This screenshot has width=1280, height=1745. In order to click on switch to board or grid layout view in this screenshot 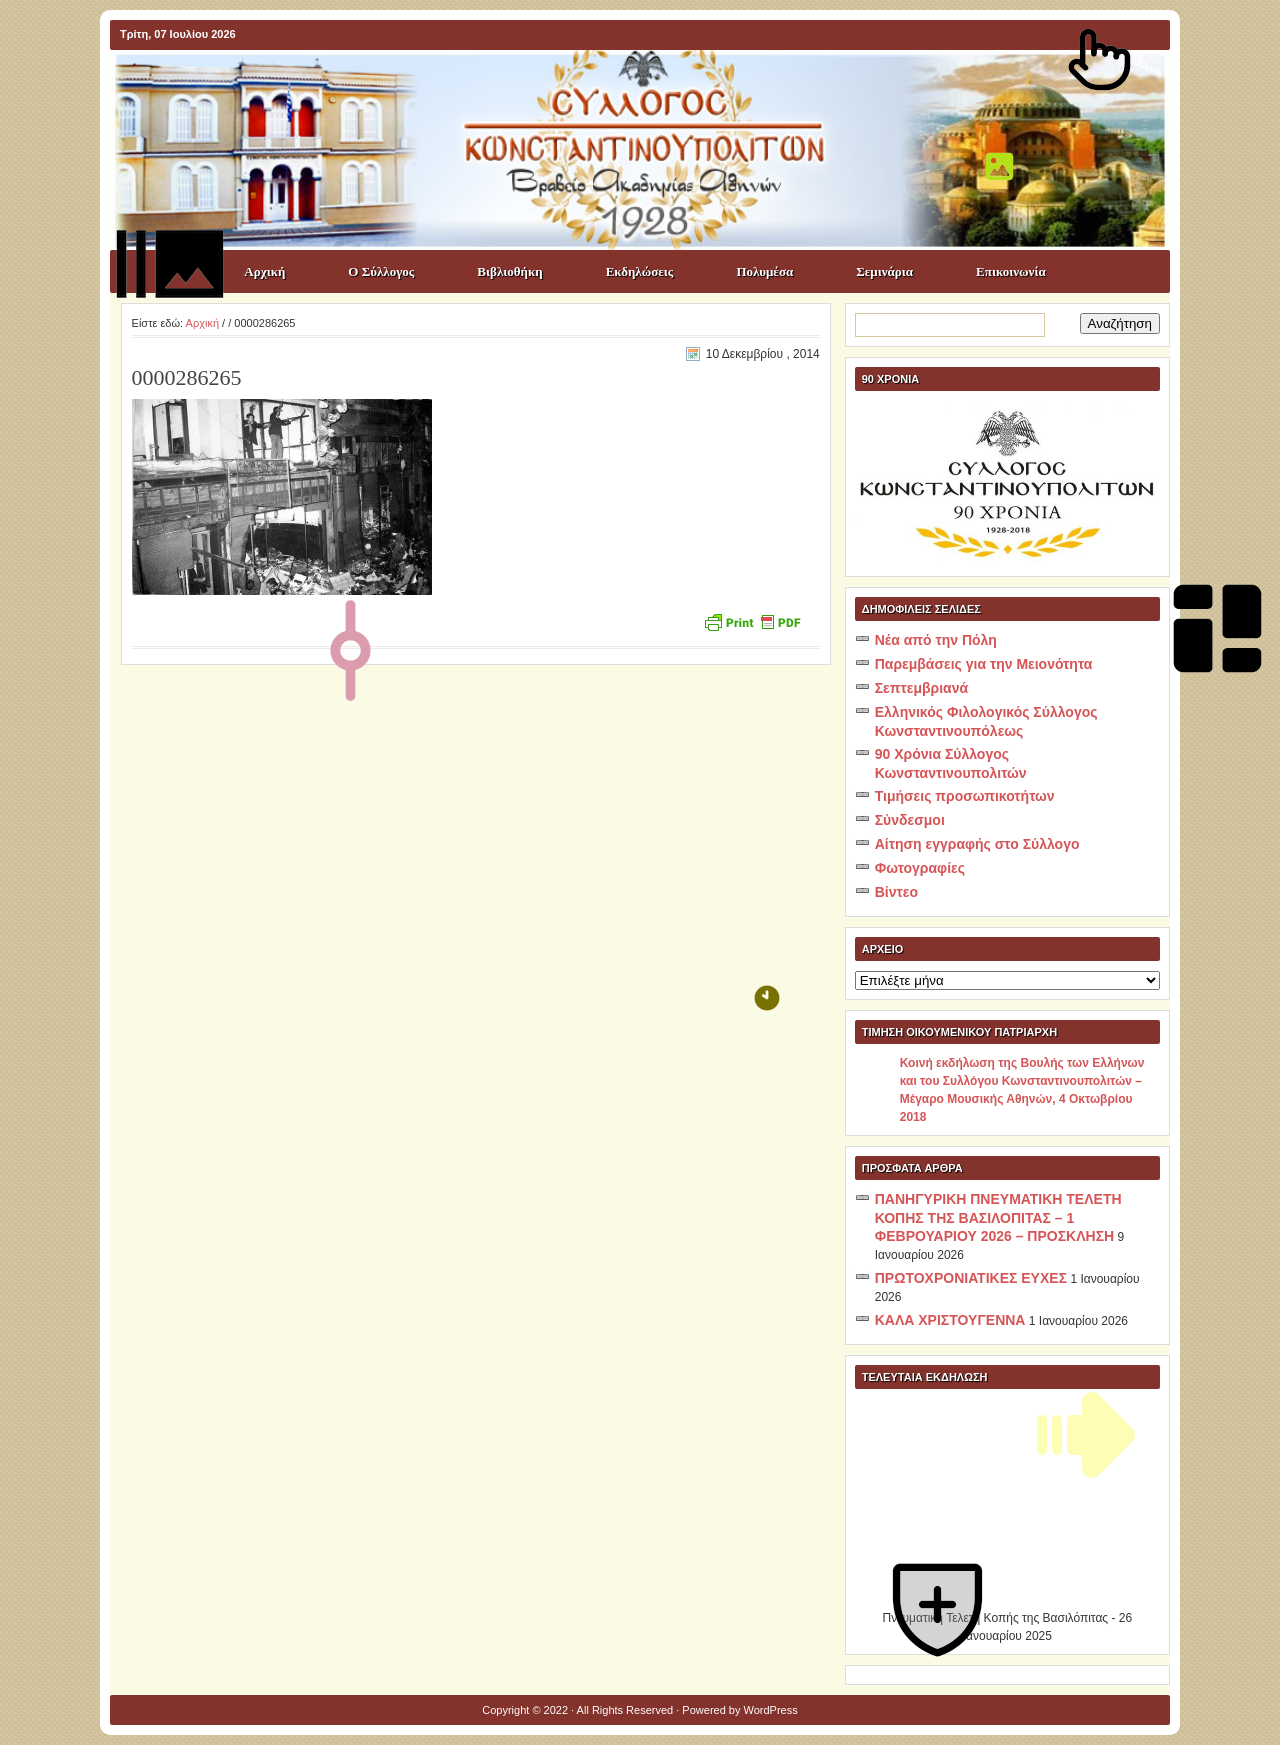, I will do `click(1217, 628)`.